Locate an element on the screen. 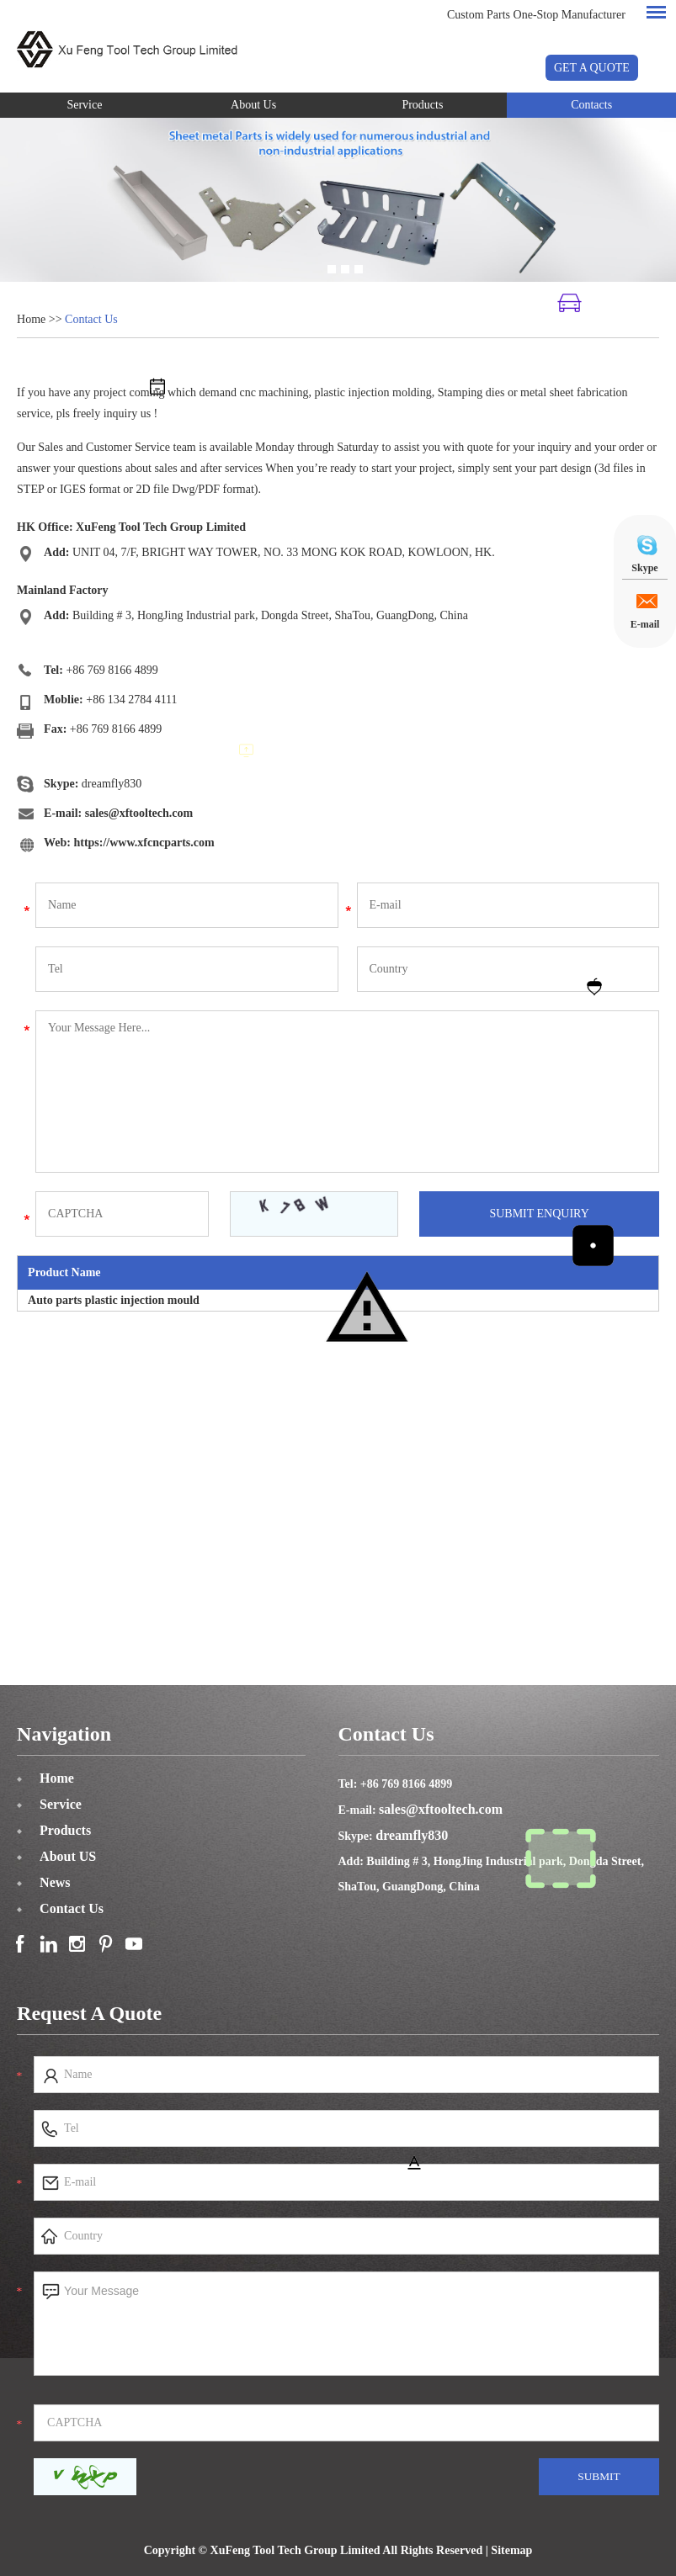 The width and height of the screenshot is (676, 2576). indicates a warning or potential issue is located at coordinates (367, 1308).